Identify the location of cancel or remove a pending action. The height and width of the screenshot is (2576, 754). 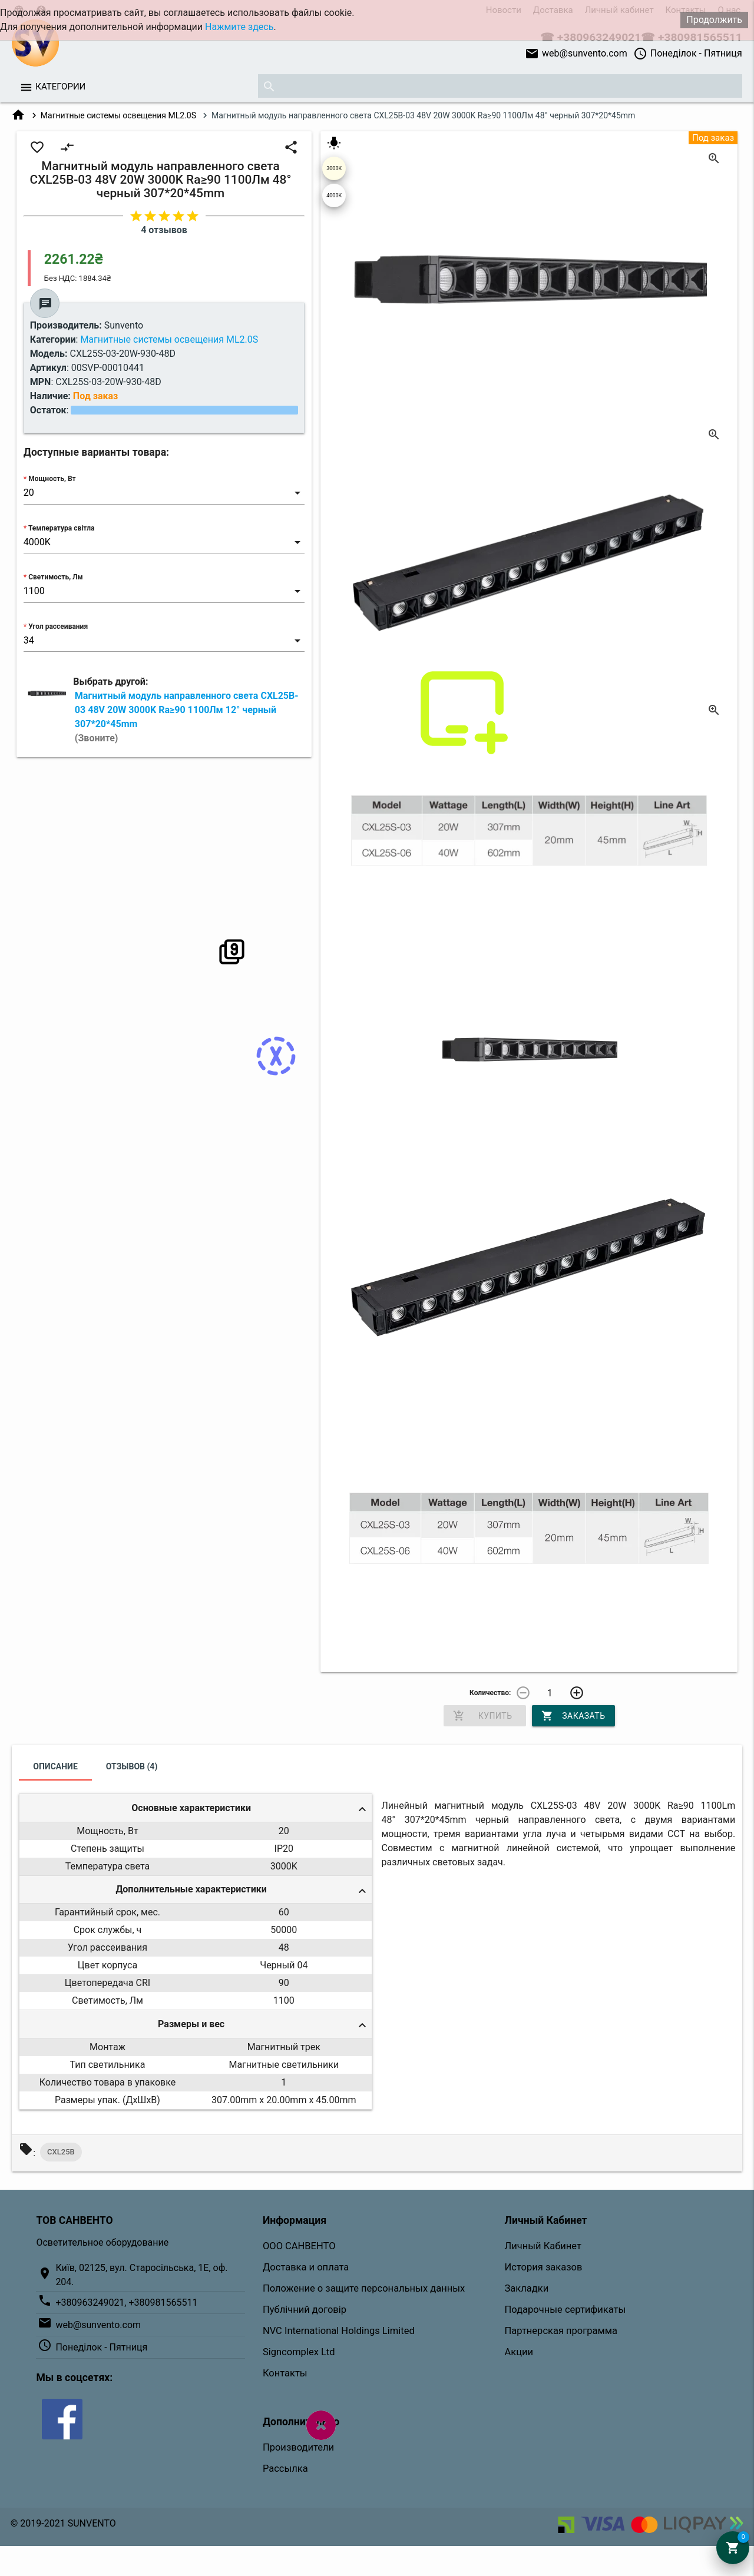
(276, 1056).